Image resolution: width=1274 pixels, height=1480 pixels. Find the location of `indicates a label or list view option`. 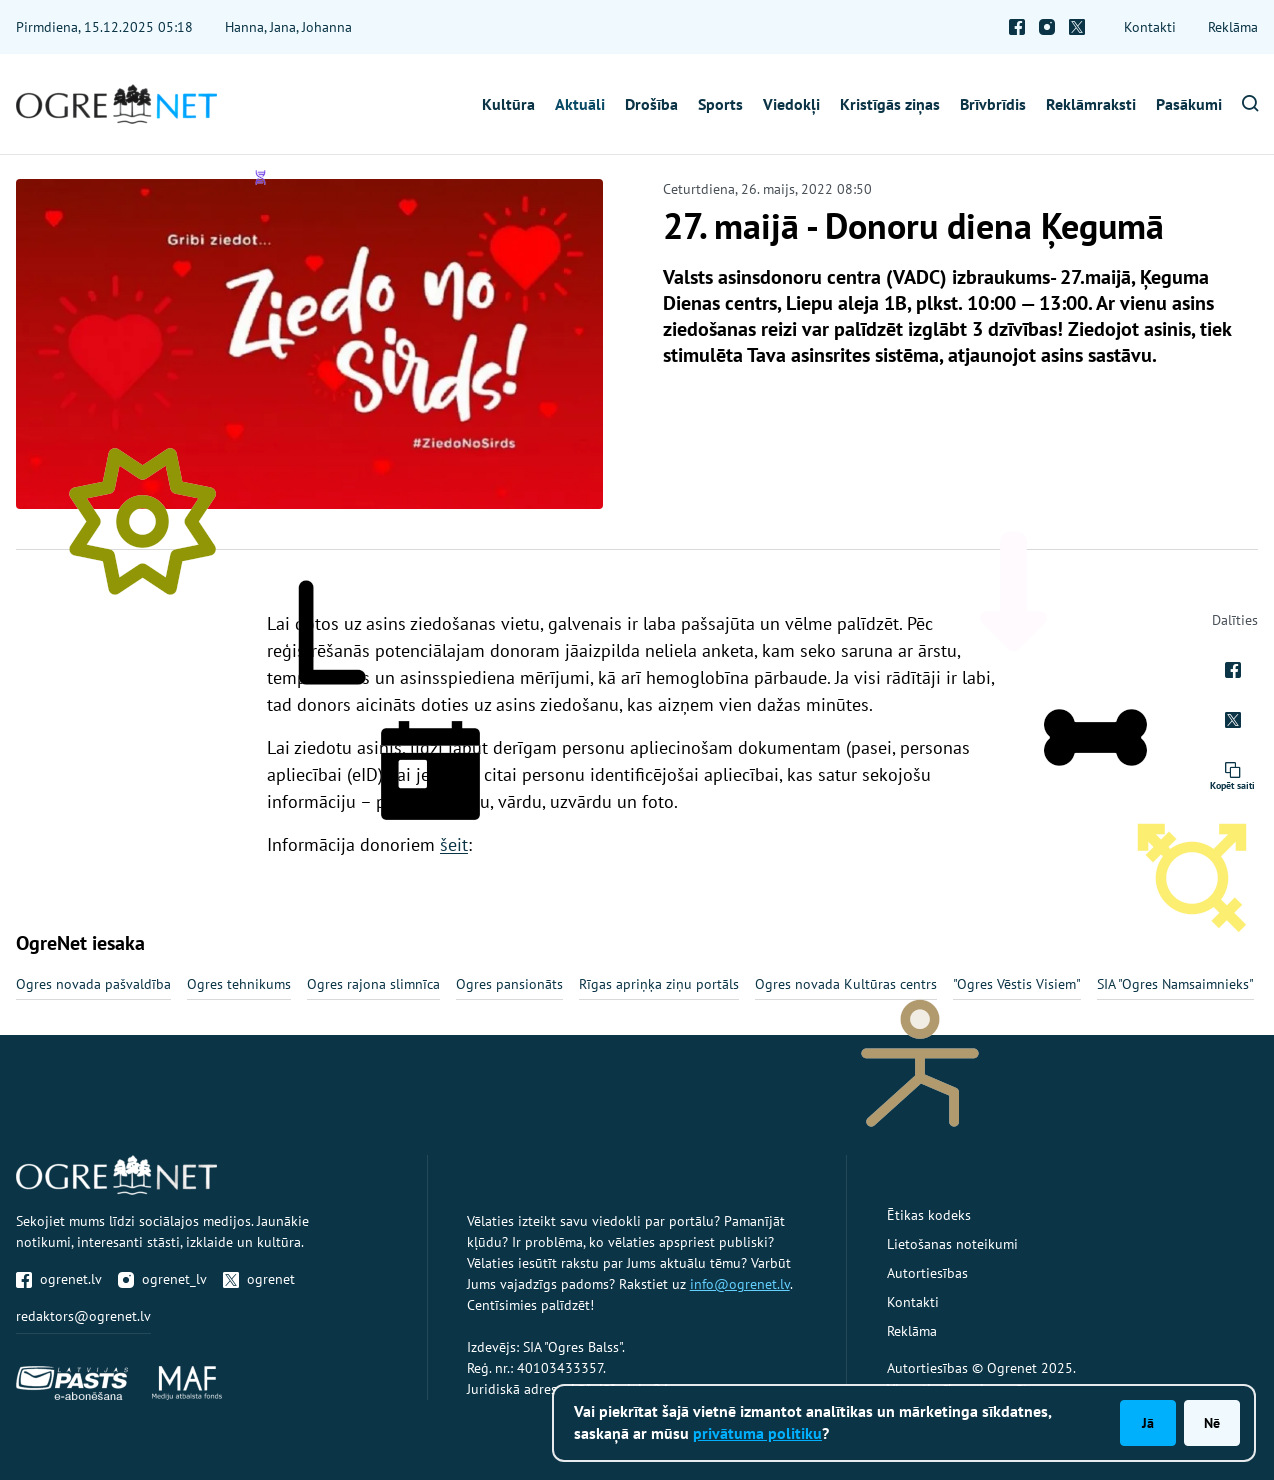

indicates a label or list view option is located at coordinates (328, 632).